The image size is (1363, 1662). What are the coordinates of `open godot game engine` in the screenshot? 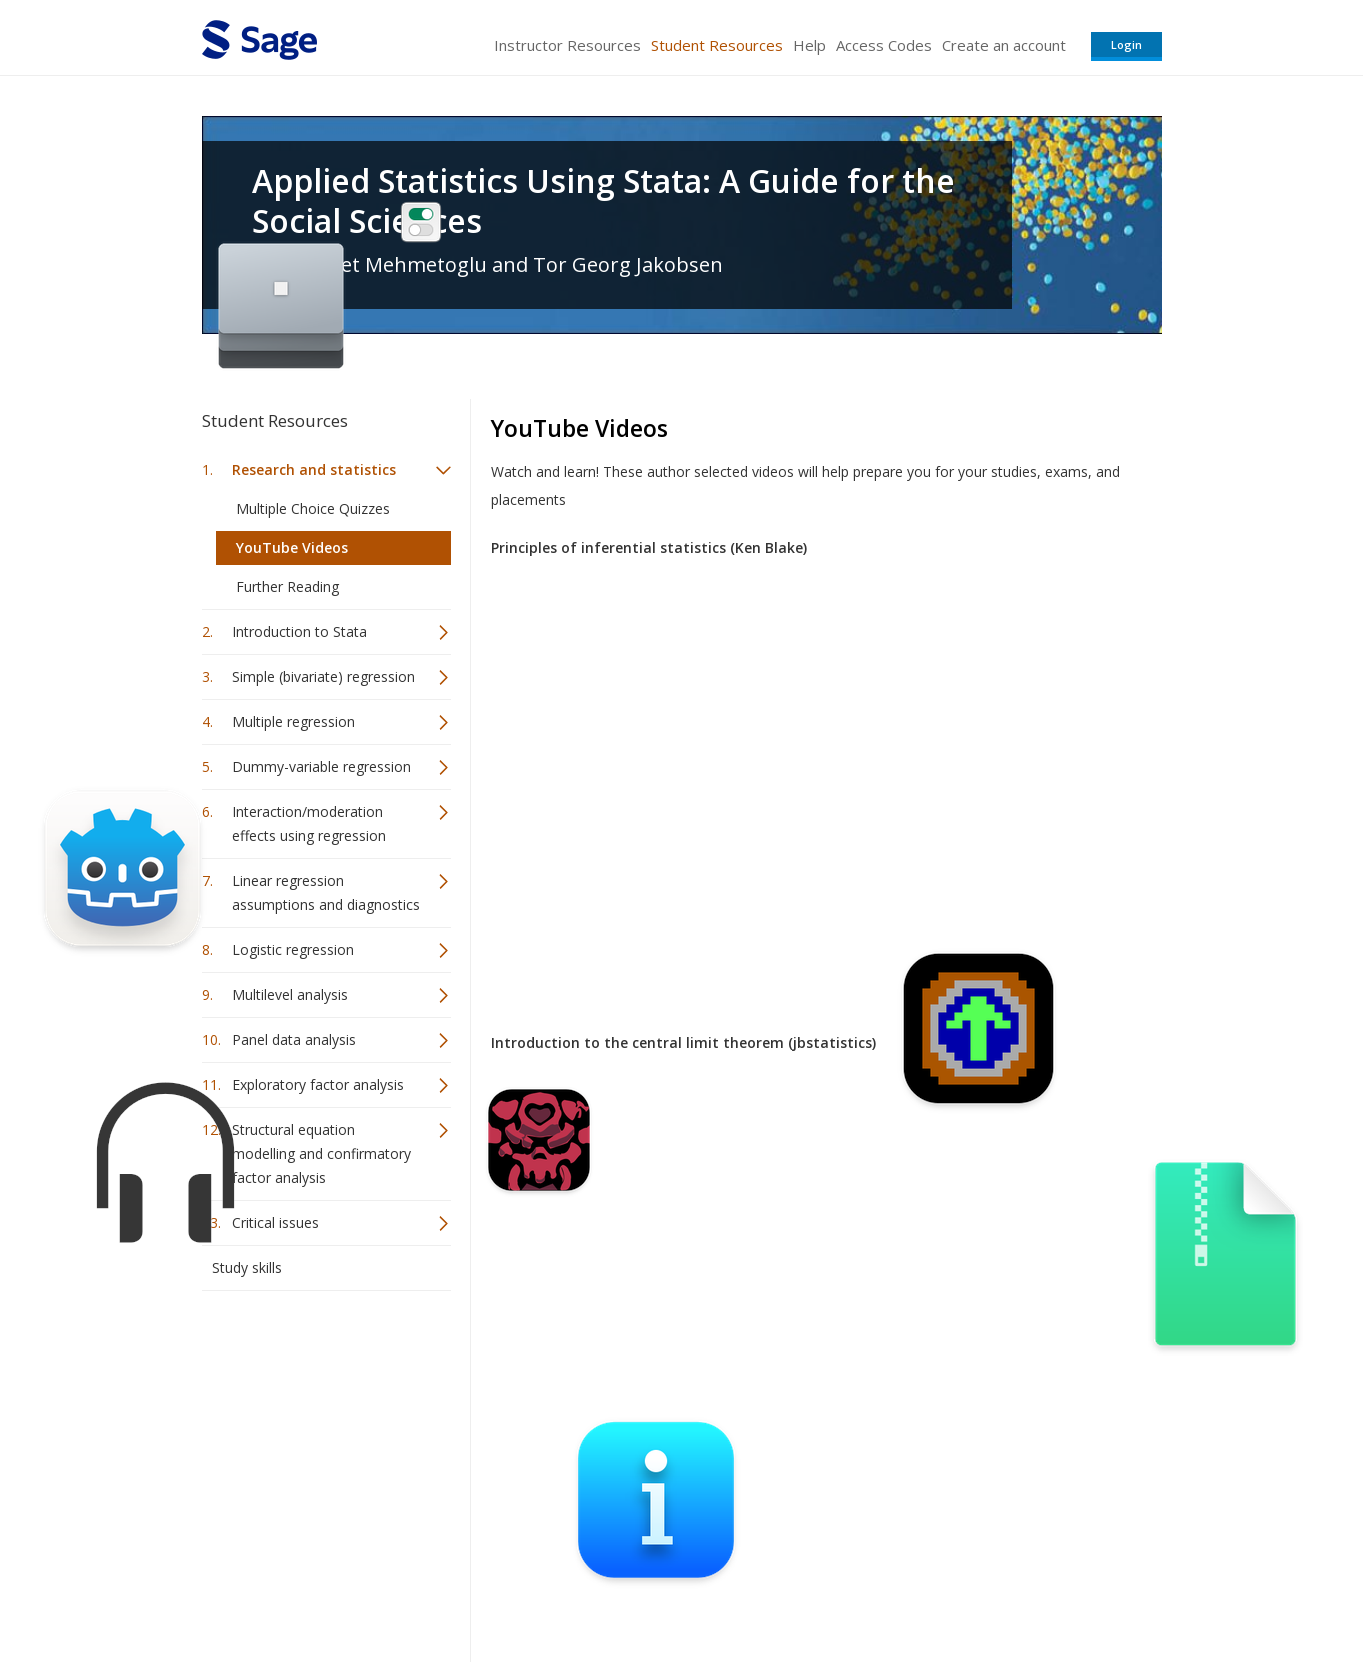 It's located at (122, 868).